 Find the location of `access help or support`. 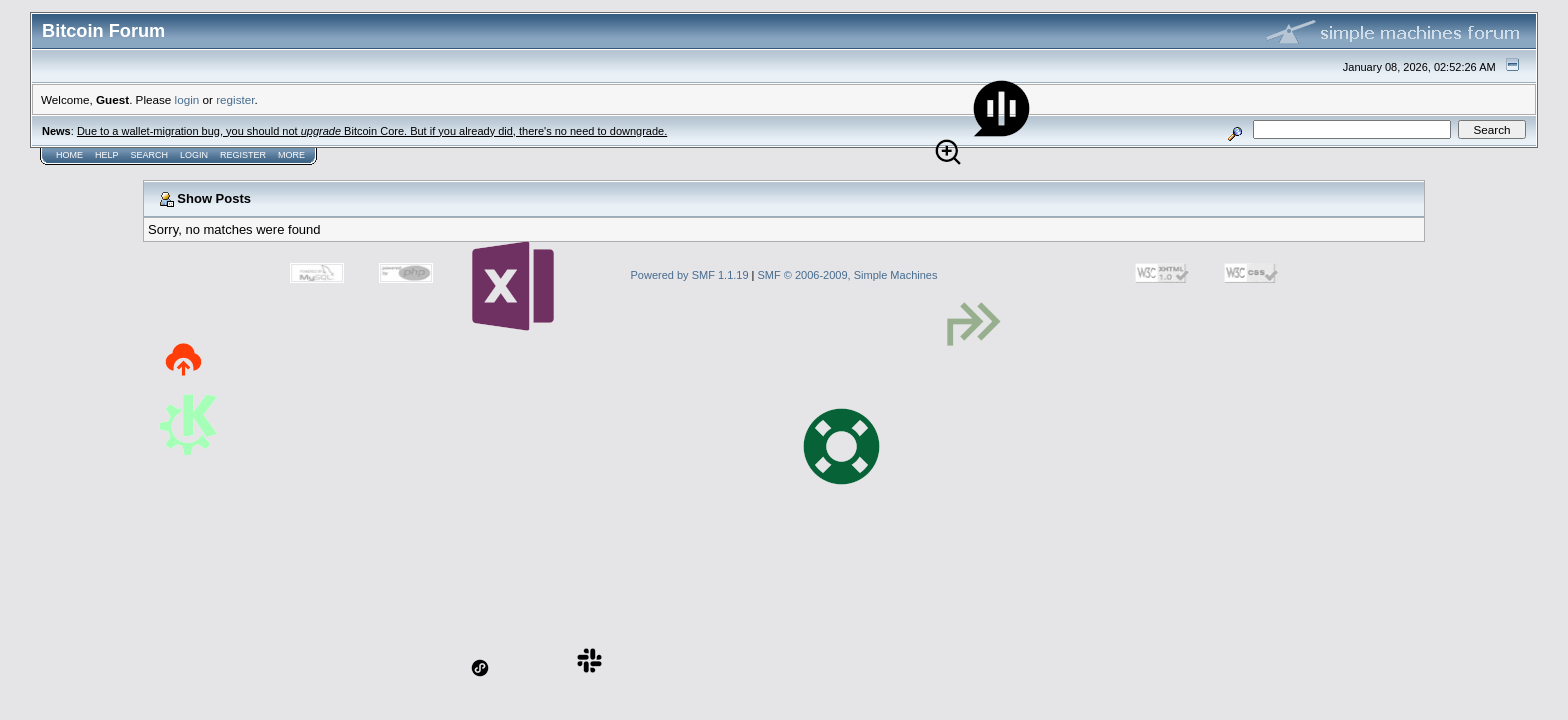

access help or support is located at coordinates (841, 446).